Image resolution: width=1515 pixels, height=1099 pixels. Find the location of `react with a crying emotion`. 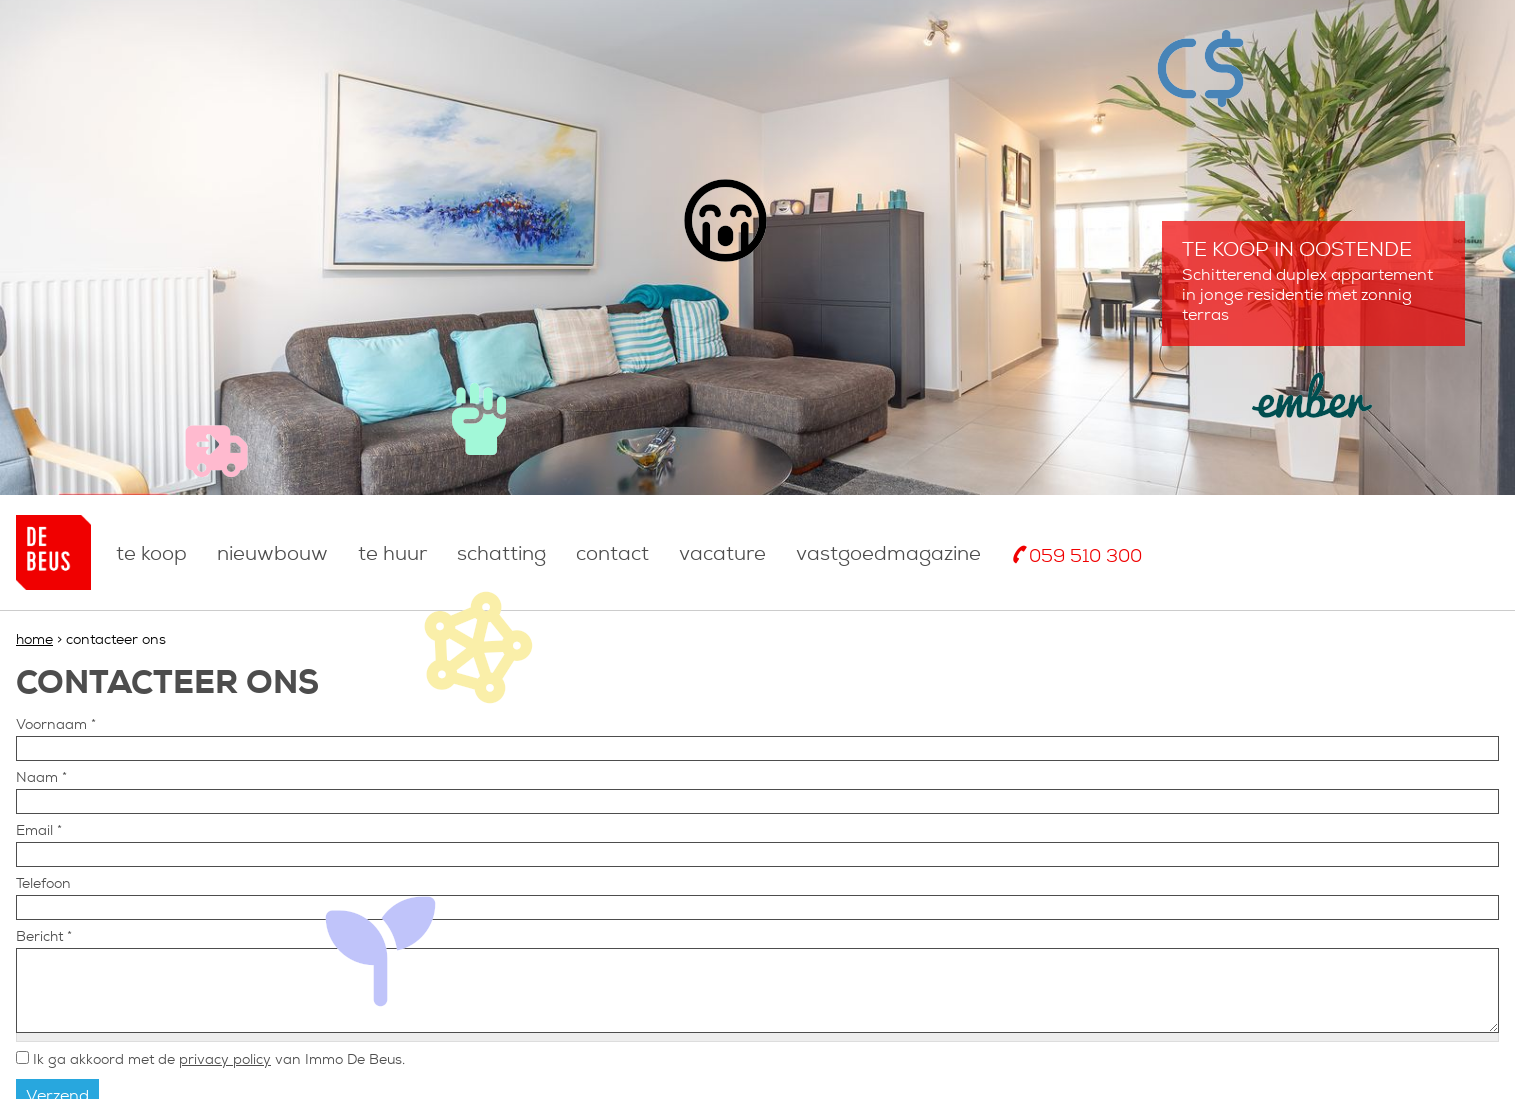

react with a crying emotion is located at coordinates (725, 220).